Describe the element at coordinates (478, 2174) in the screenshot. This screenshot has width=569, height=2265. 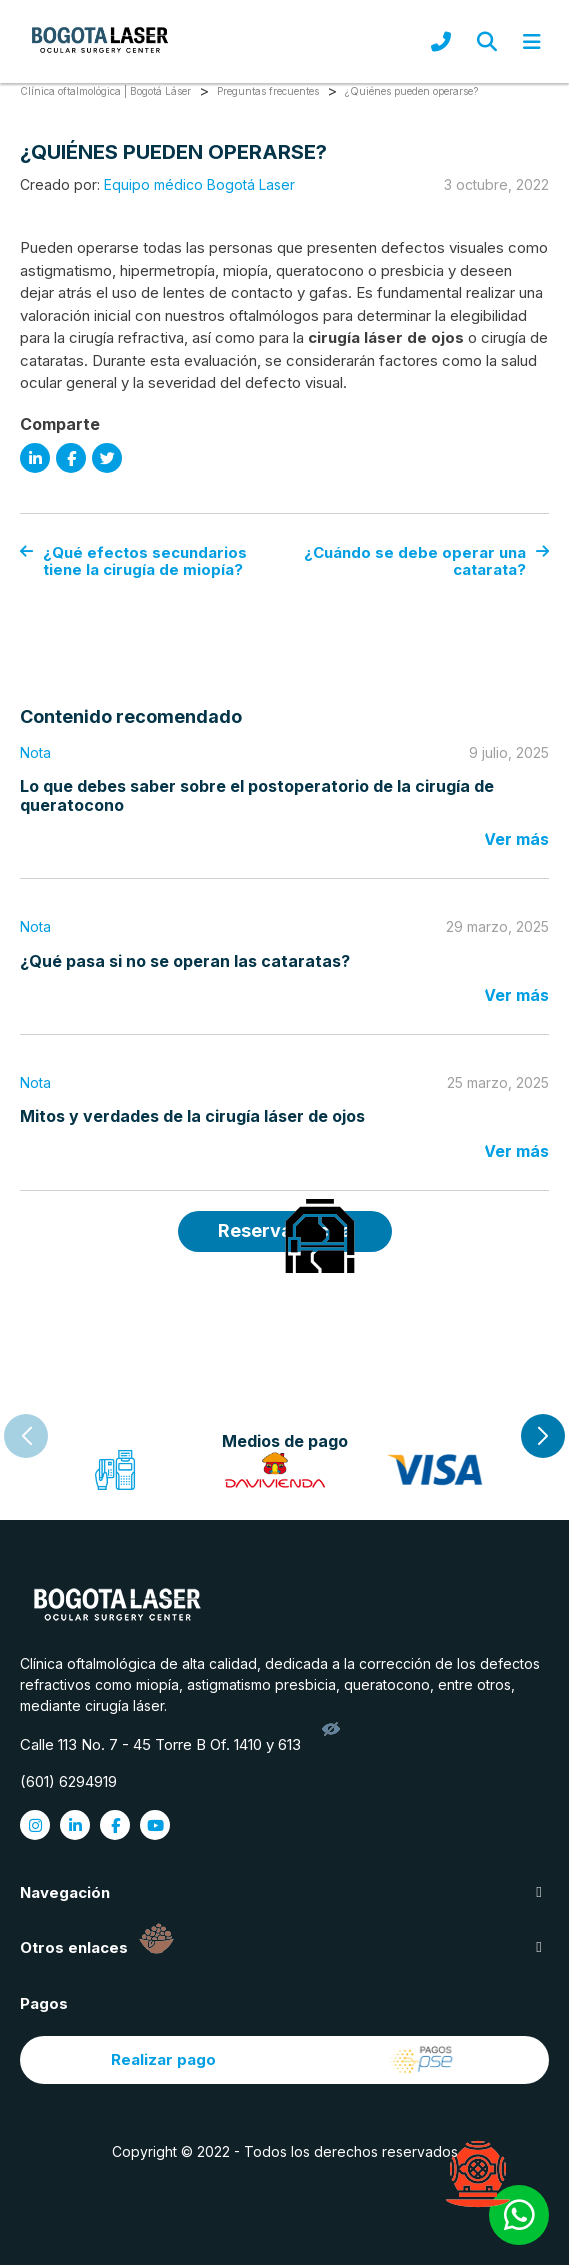
I see `access diving or underwater game mode` at that location.